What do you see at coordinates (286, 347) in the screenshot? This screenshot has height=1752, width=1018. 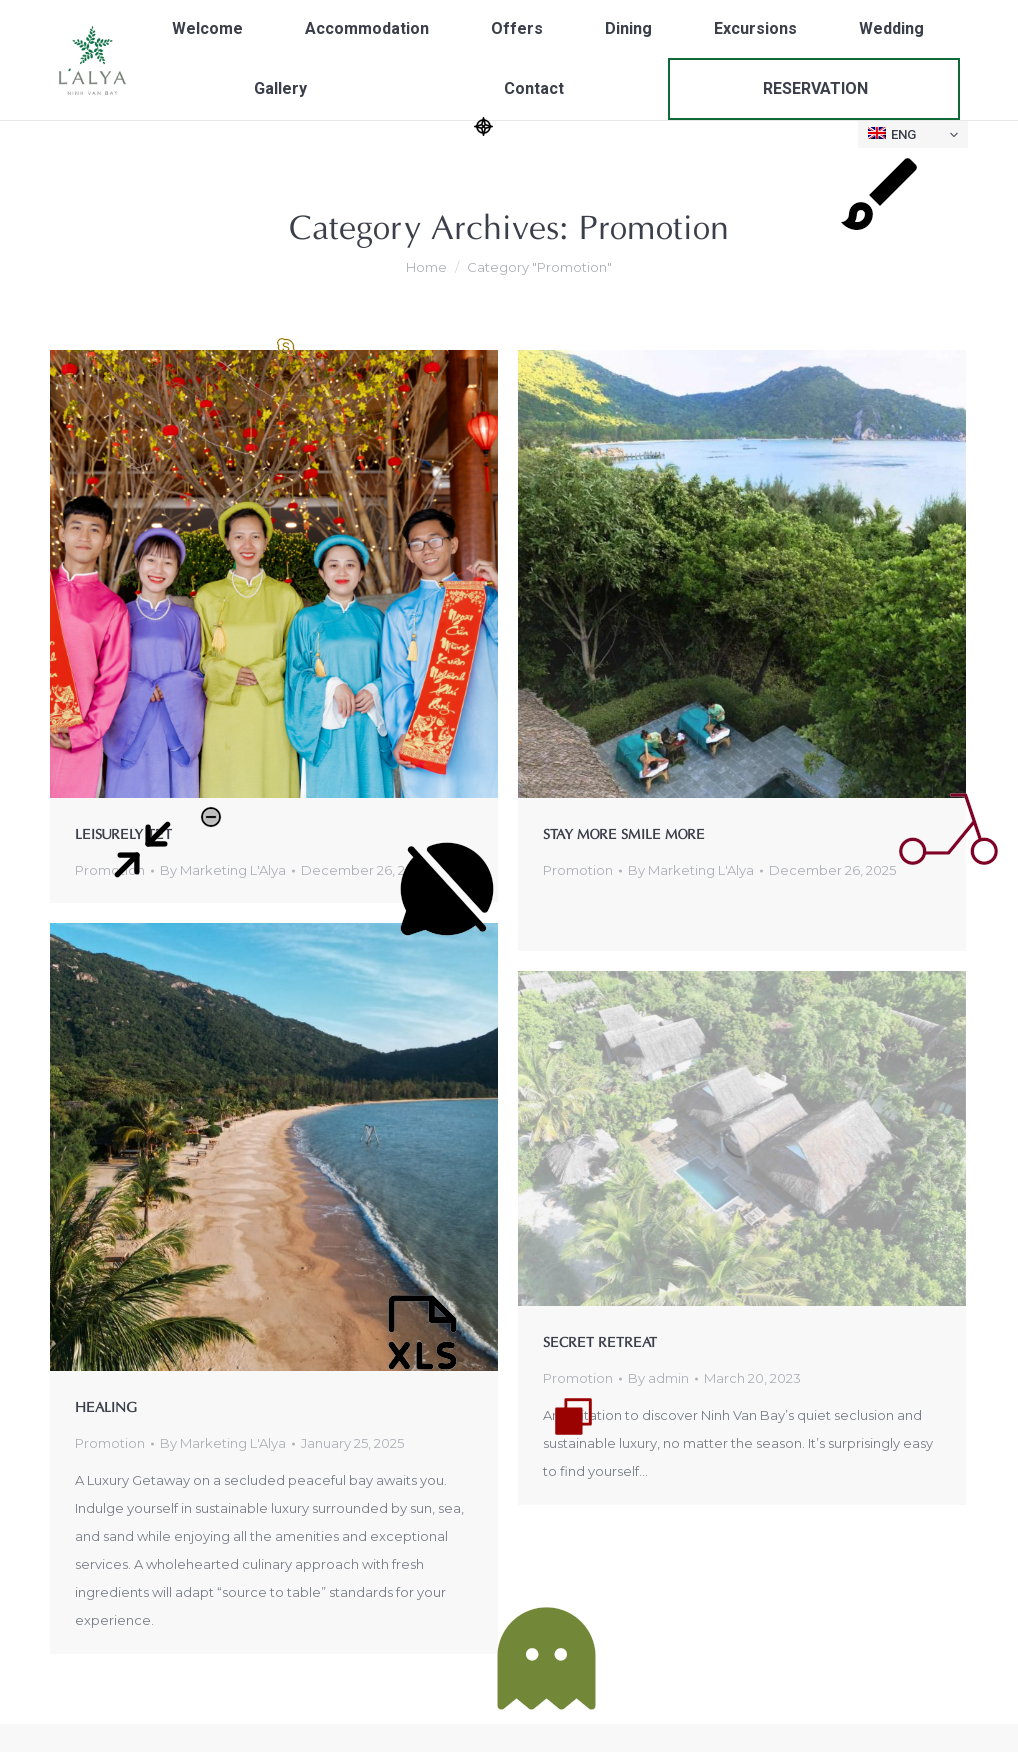 I see `open Skype app` at bounding box center [286, 347].